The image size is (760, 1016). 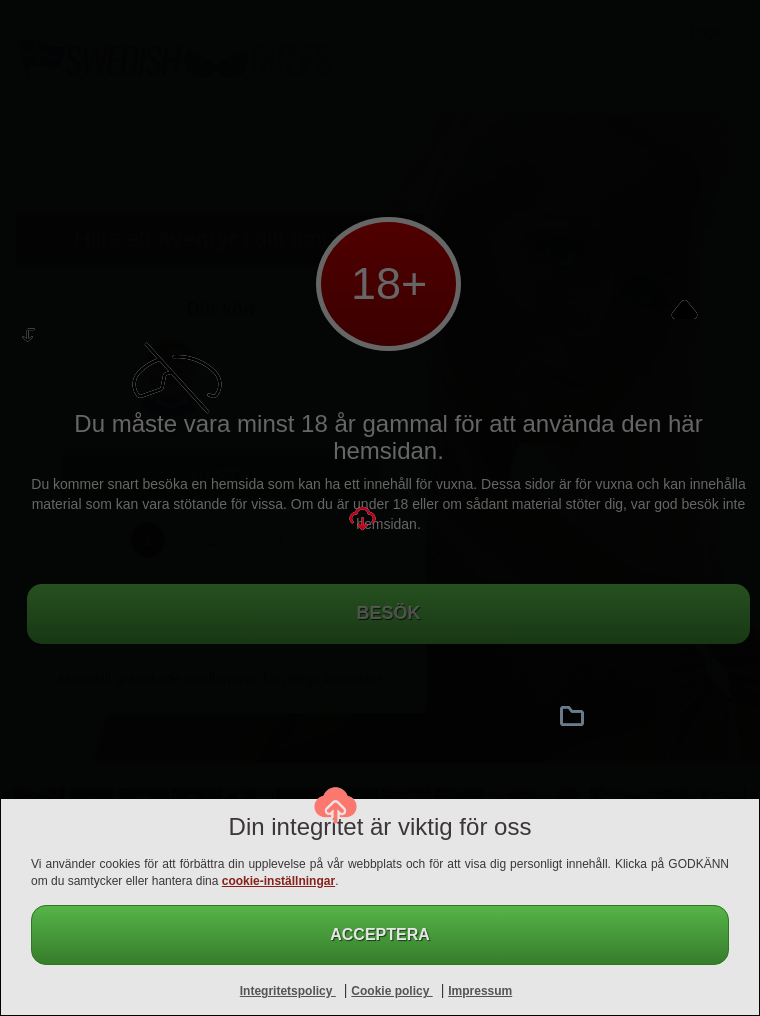 What do you see at coordinates (572, 716) in the screenshot?
I see `open file folder` at bounding box center [572, 716].